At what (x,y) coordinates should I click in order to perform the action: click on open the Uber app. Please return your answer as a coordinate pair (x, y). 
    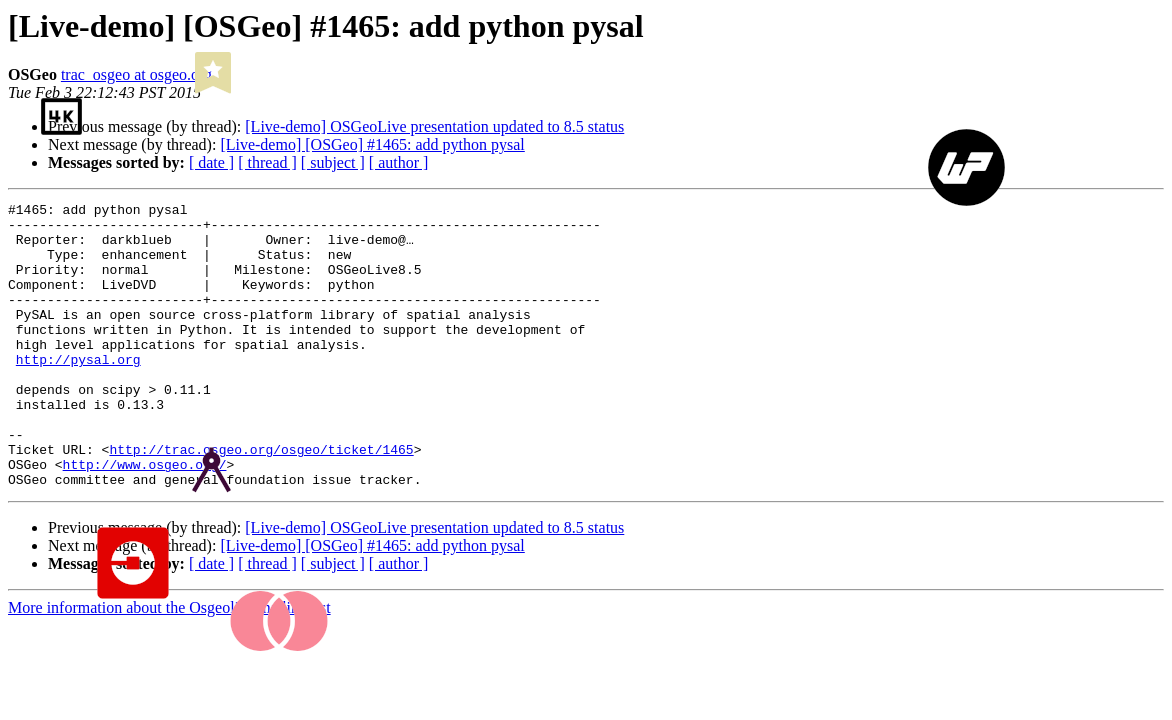
    Looking at the image, I should click on (133, 563).